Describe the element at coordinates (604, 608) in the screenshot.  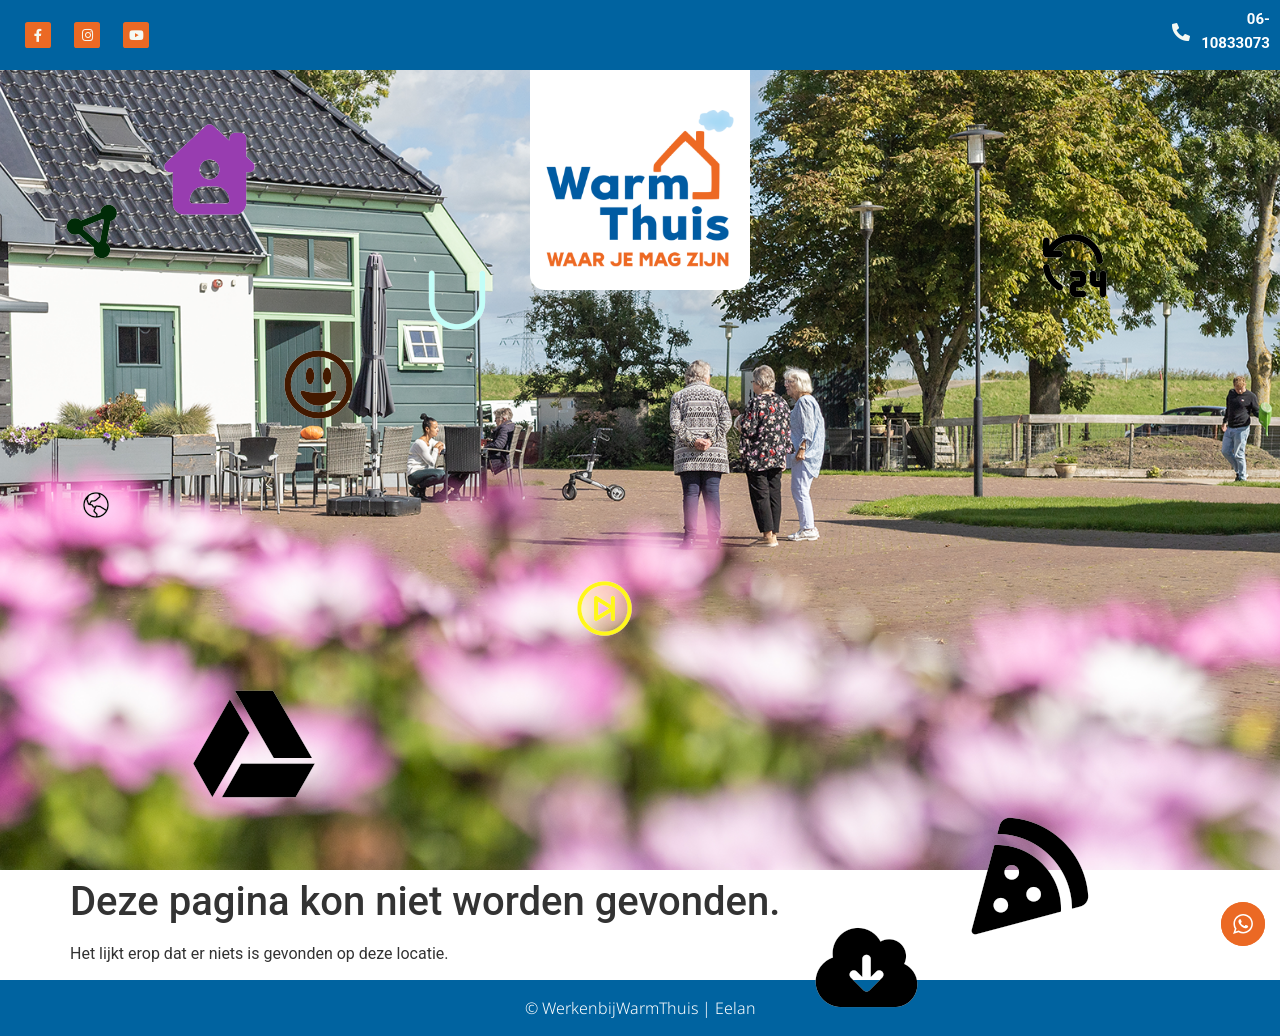
I see `skip to next track` at that location.